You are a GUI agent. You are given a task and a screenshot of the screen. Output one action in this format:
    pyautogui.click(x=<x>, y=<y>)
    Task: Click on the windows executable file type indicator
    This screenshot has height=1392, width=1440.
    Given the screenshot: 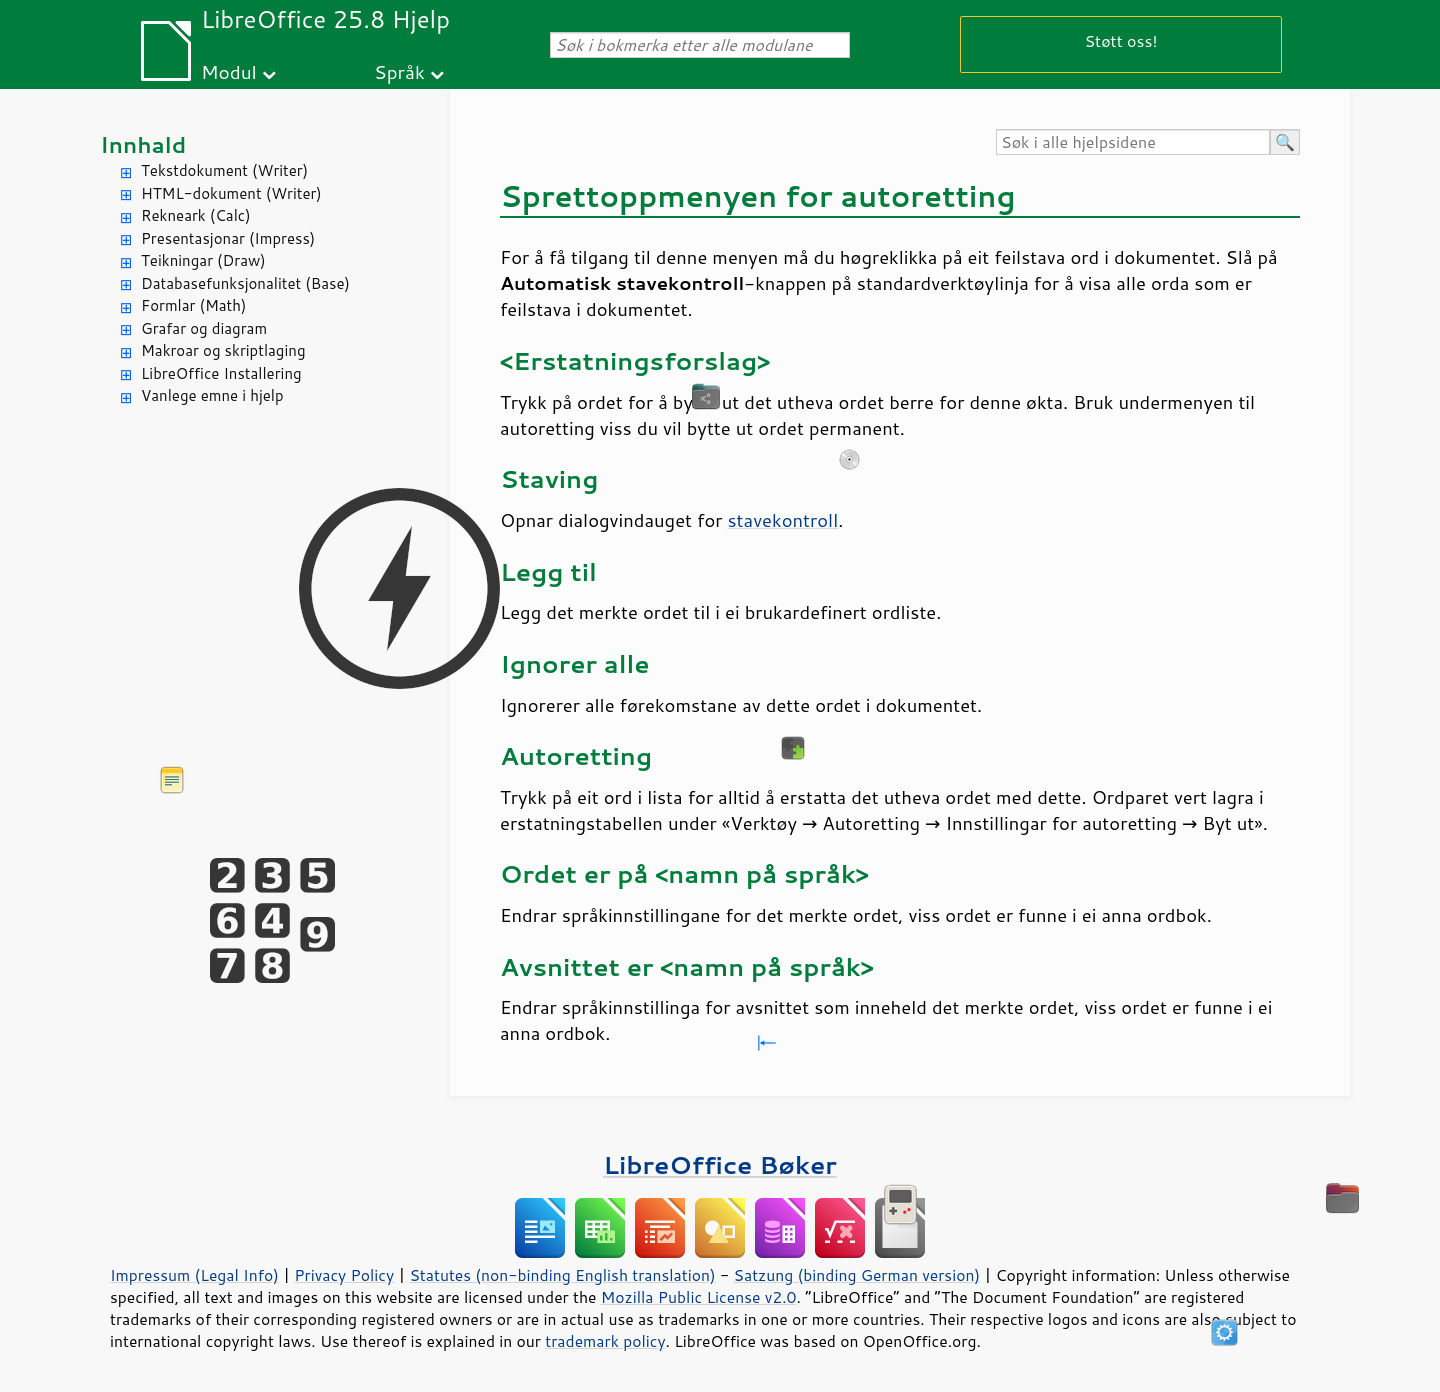 What is the action you would take?
    pyautogui.click(x=1224, y=1332)
    